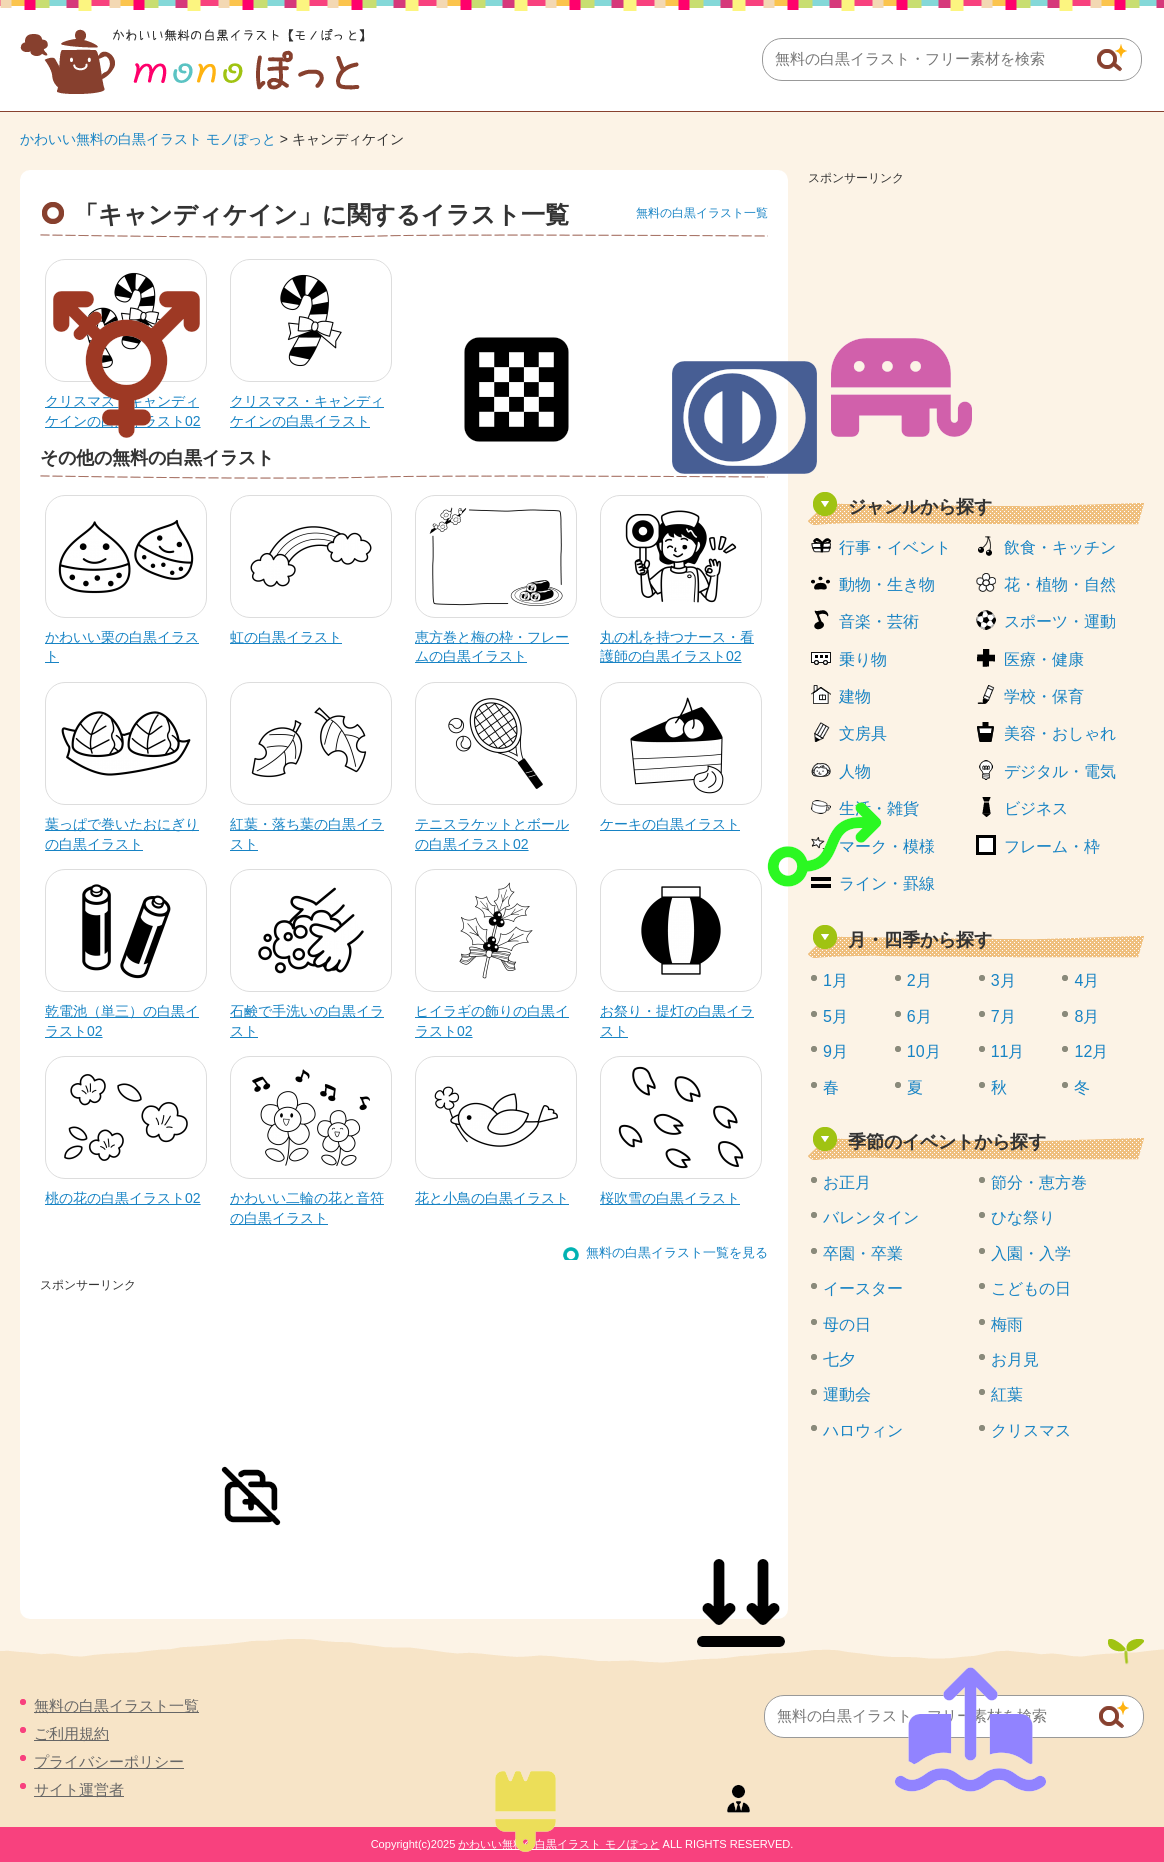 This screenshot has height=1862, width=1164. What do you see at coordinates (525, 1811) in the screenshot?
I see `access painting or drawing tools` at bounding box center [525, 1811].